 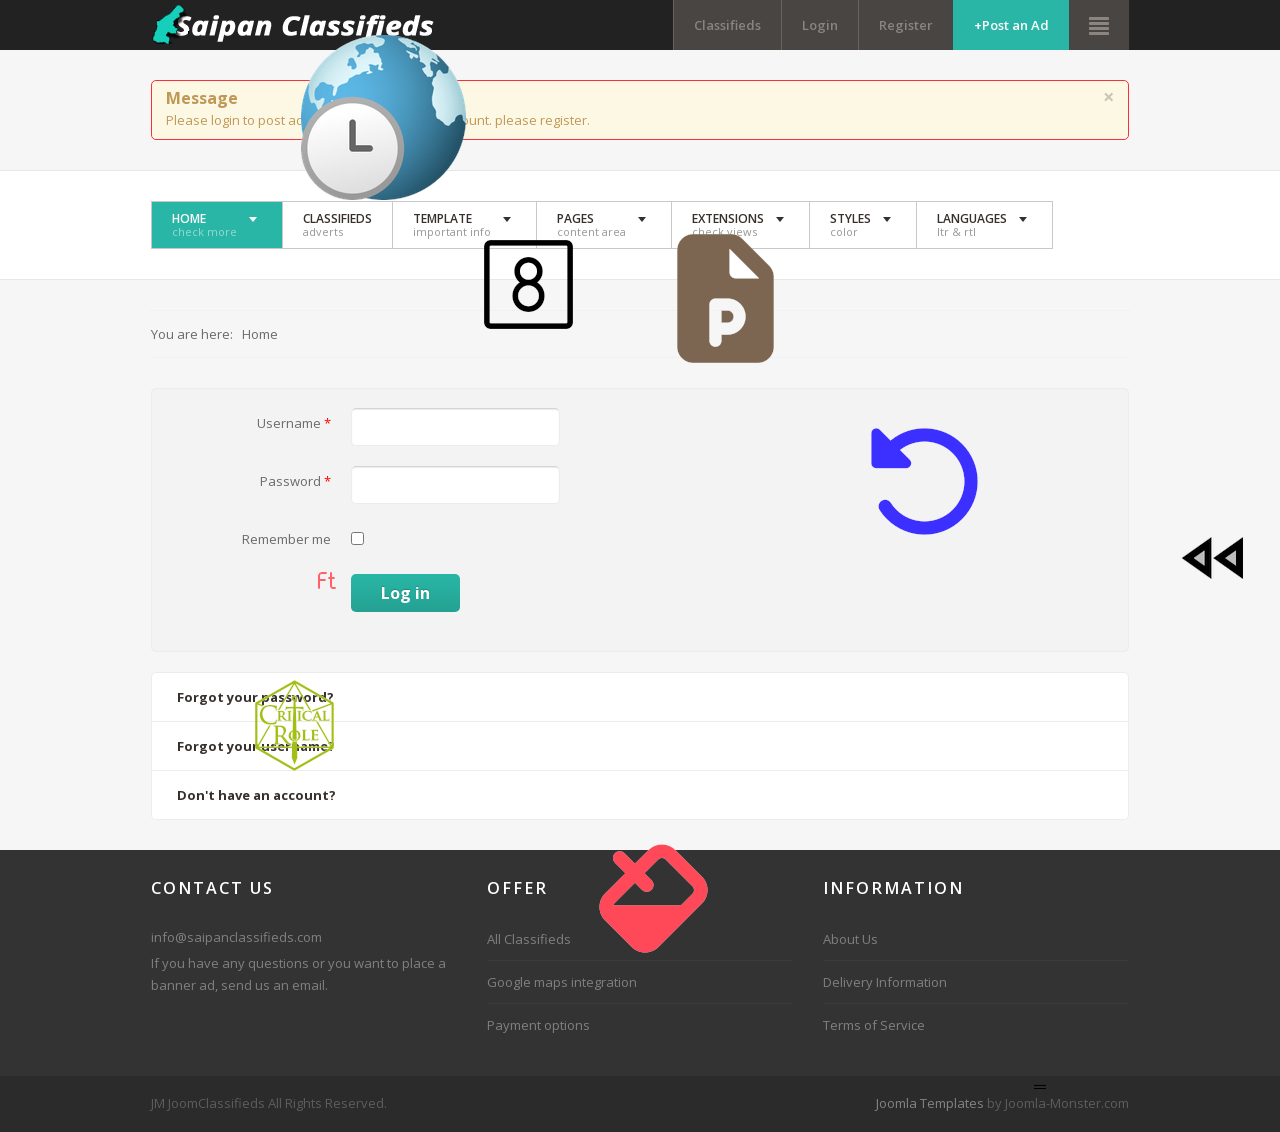 What do you see at coordinates (1040, 1087) in the screenshot?
I see `drag to reorder items in a list` at bounding box center [1040, 1087].